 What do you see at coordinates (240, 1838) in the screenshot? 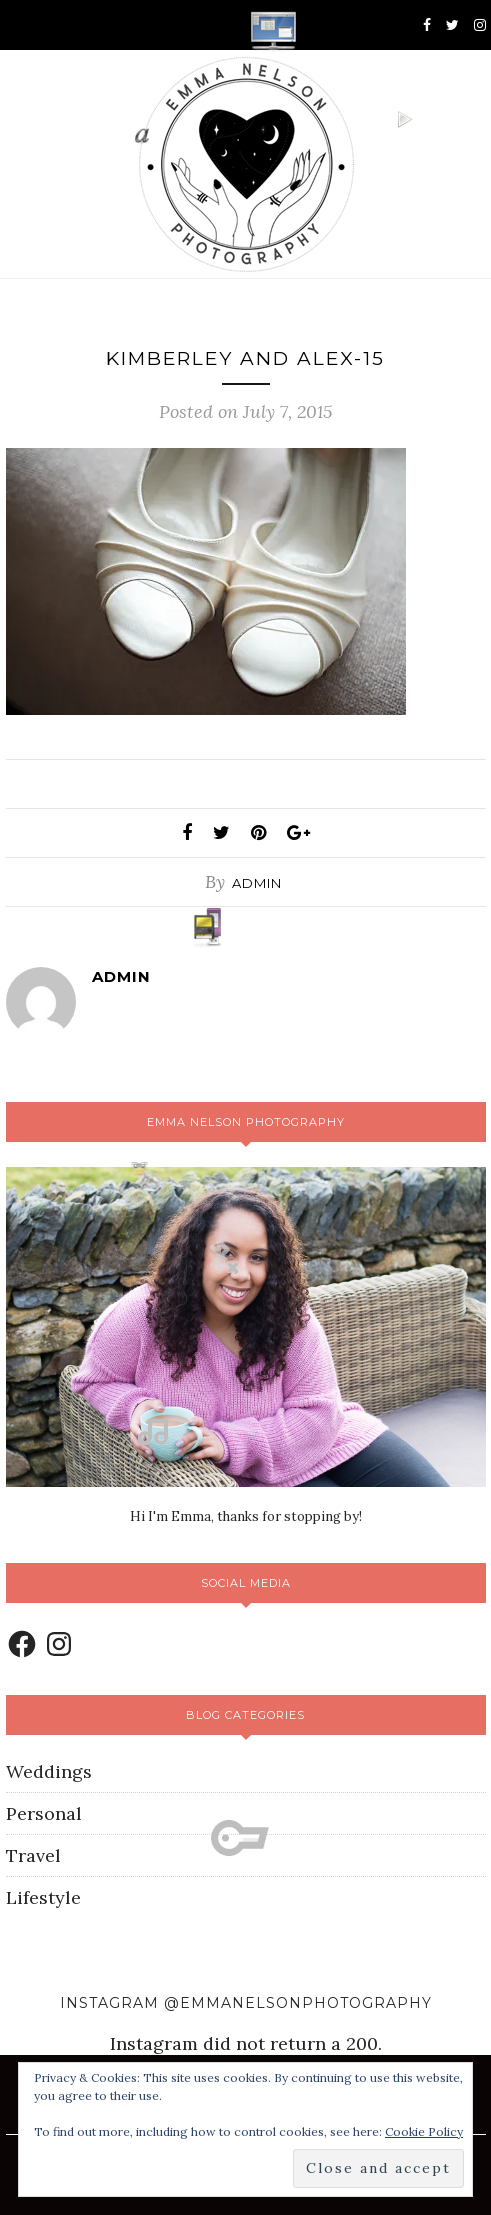
I see `enter password to continue` at bounding box center [240, 1838].